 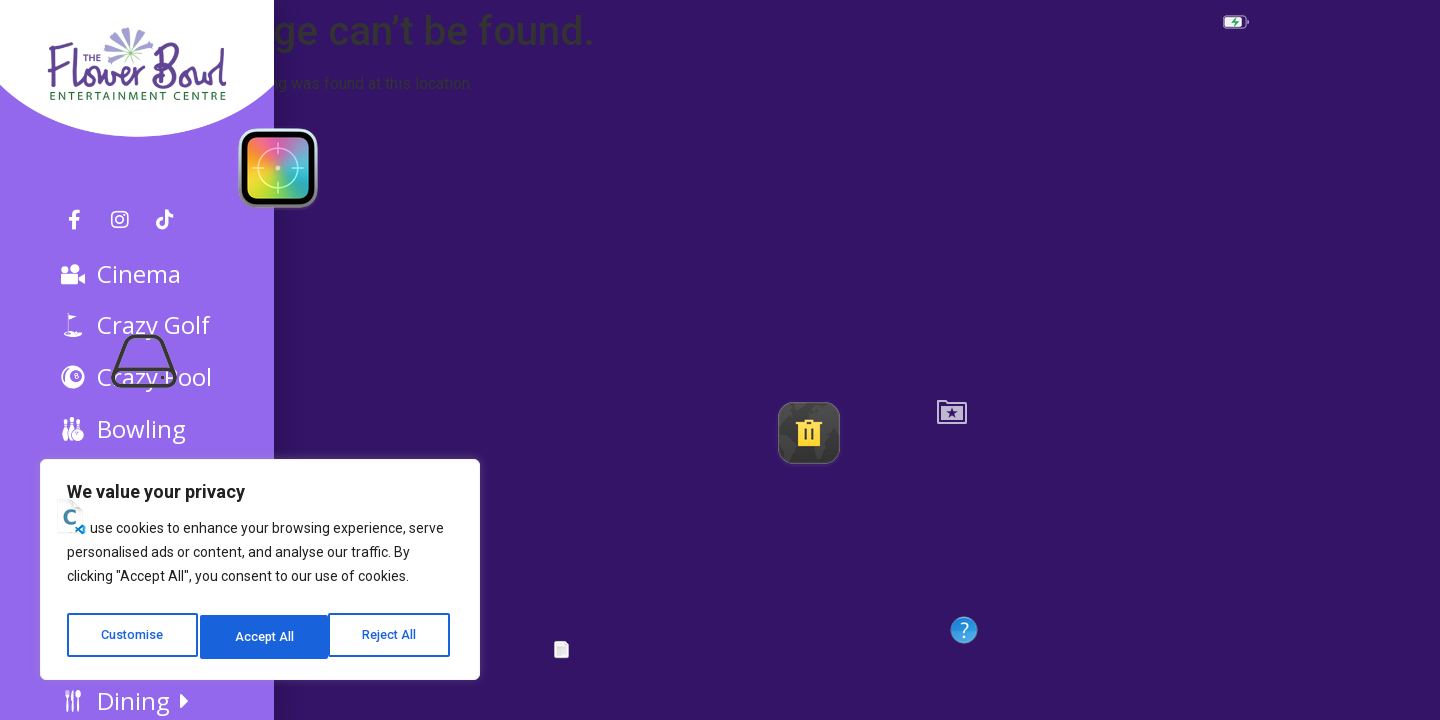 I want to click on a configuration file associated with wine (windows compatibility layer), so click(x=561, y=649).